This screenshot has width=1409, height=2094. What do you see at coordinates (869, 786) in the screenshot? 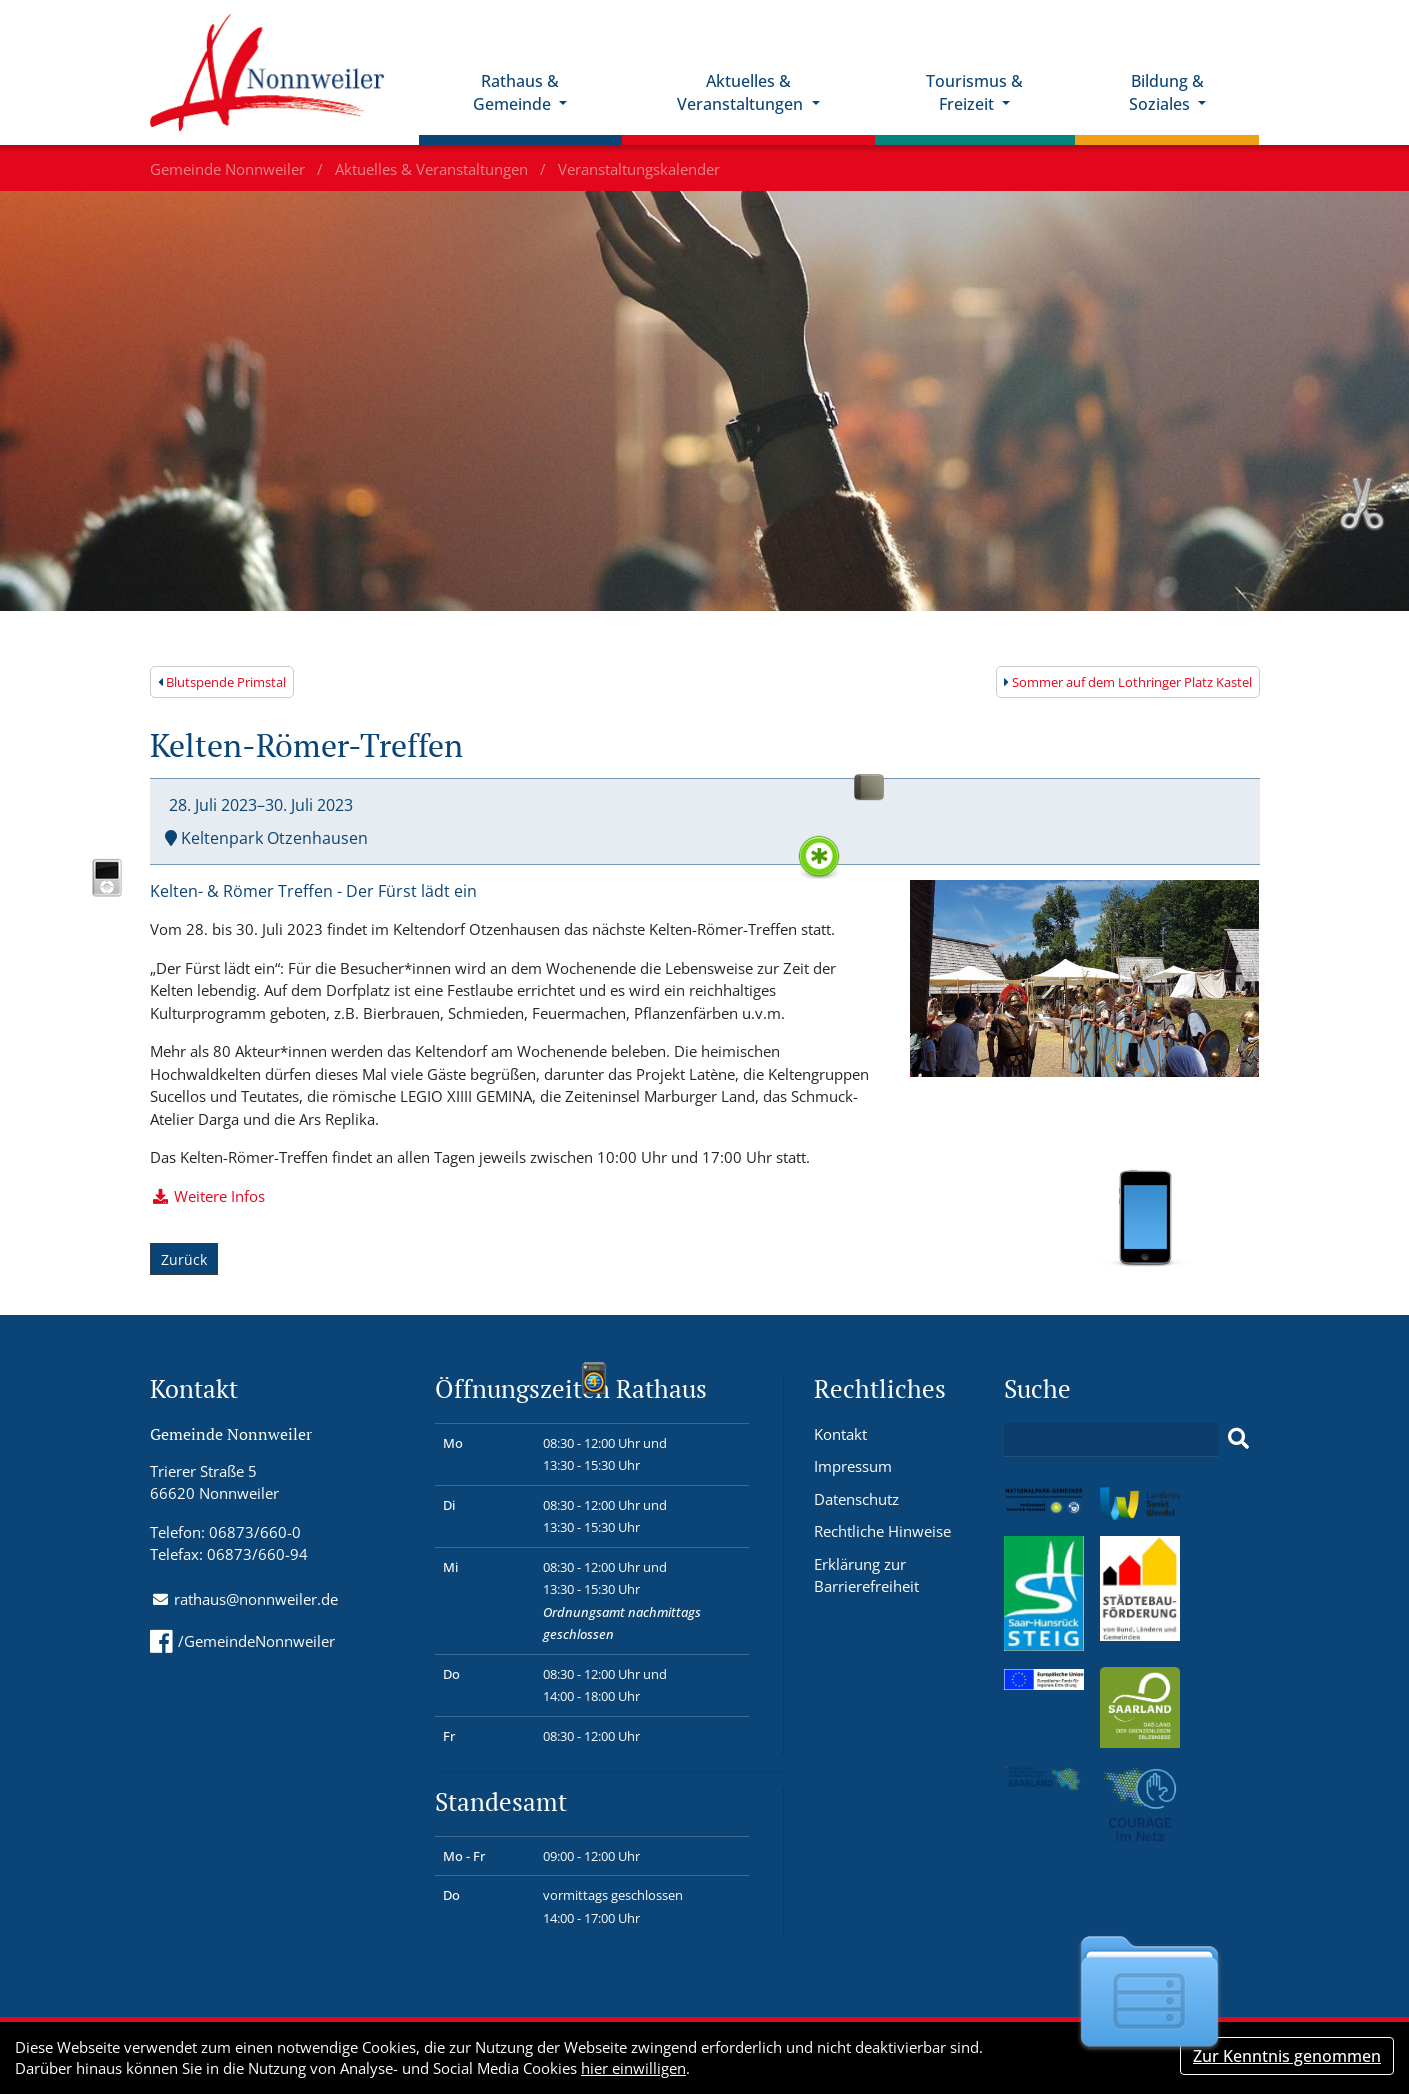
I see `access the desktop folder` at bounding box center [869, 786].